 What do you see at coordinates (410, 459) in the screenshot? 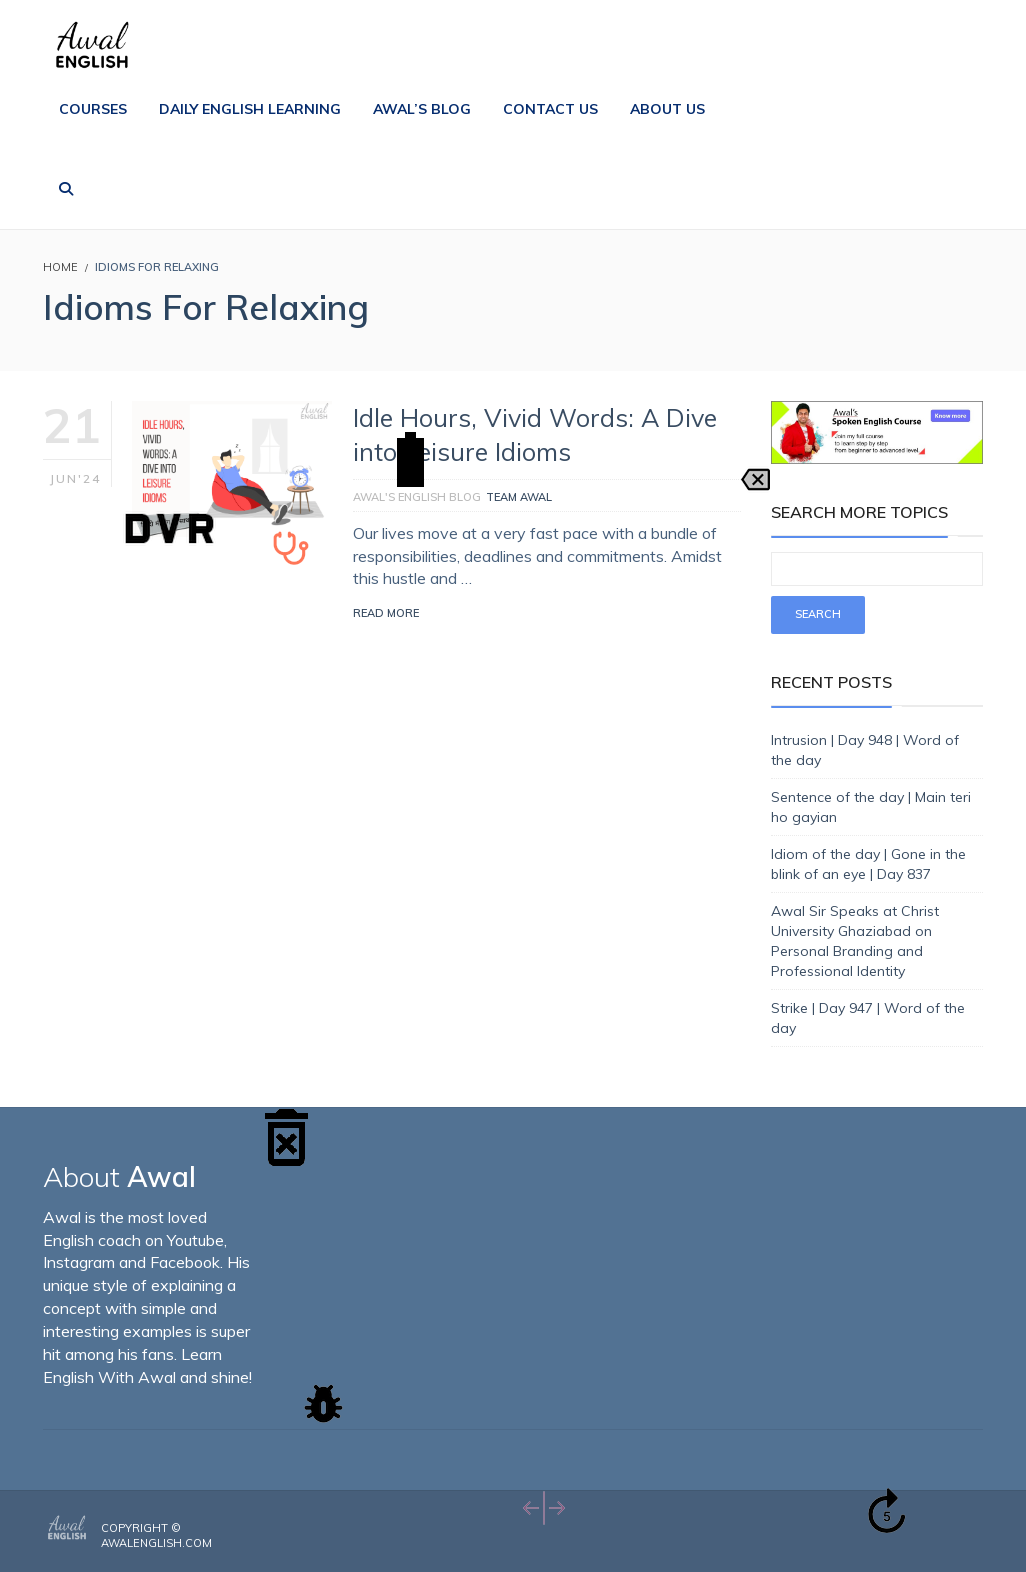
I see `indicates battery is fully charged` at bounding box center [410, 459].